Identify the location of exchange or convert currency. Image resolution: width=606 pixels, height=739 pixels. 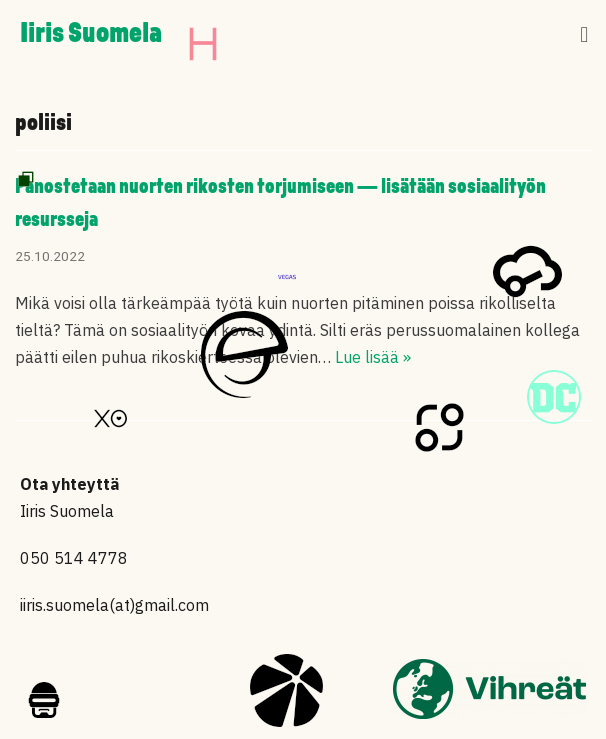
(439, 427).